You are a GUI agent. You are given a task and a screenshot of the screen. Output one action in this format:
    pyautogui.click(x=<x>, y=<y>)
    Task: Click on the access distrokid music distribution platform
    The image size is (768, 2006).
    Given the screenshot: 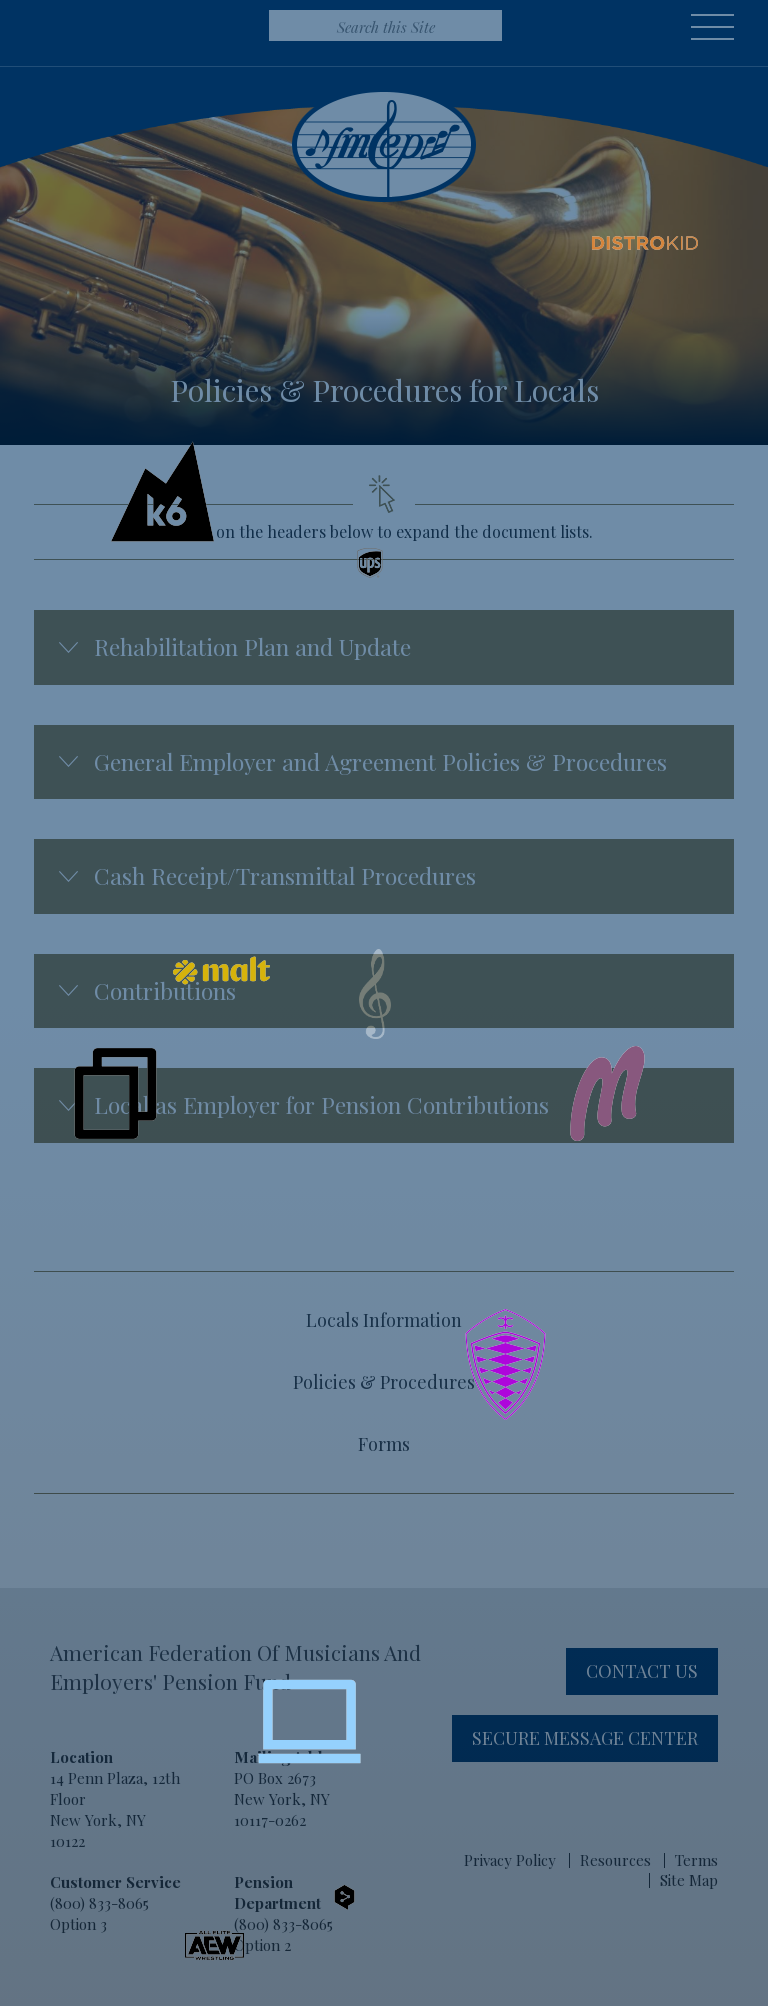 What is the action you would take?
    pyautogui.click(x=645, y=243)
    